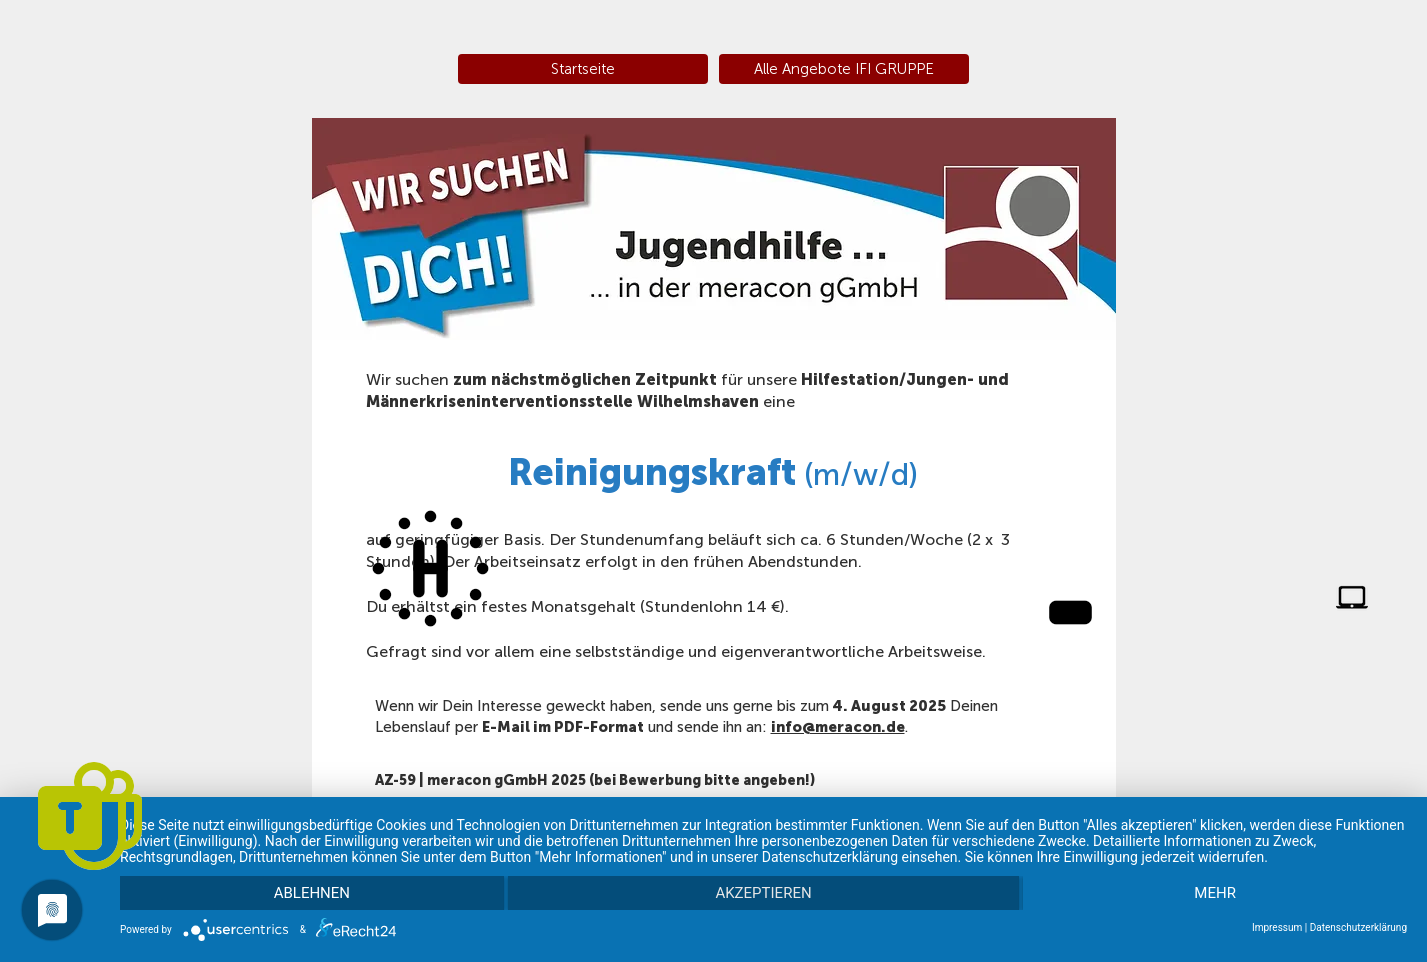 Image resolution: width=1427 pixels, height=962 pixels. I want to click on access desktop or laptop view, so click(1352, 598).